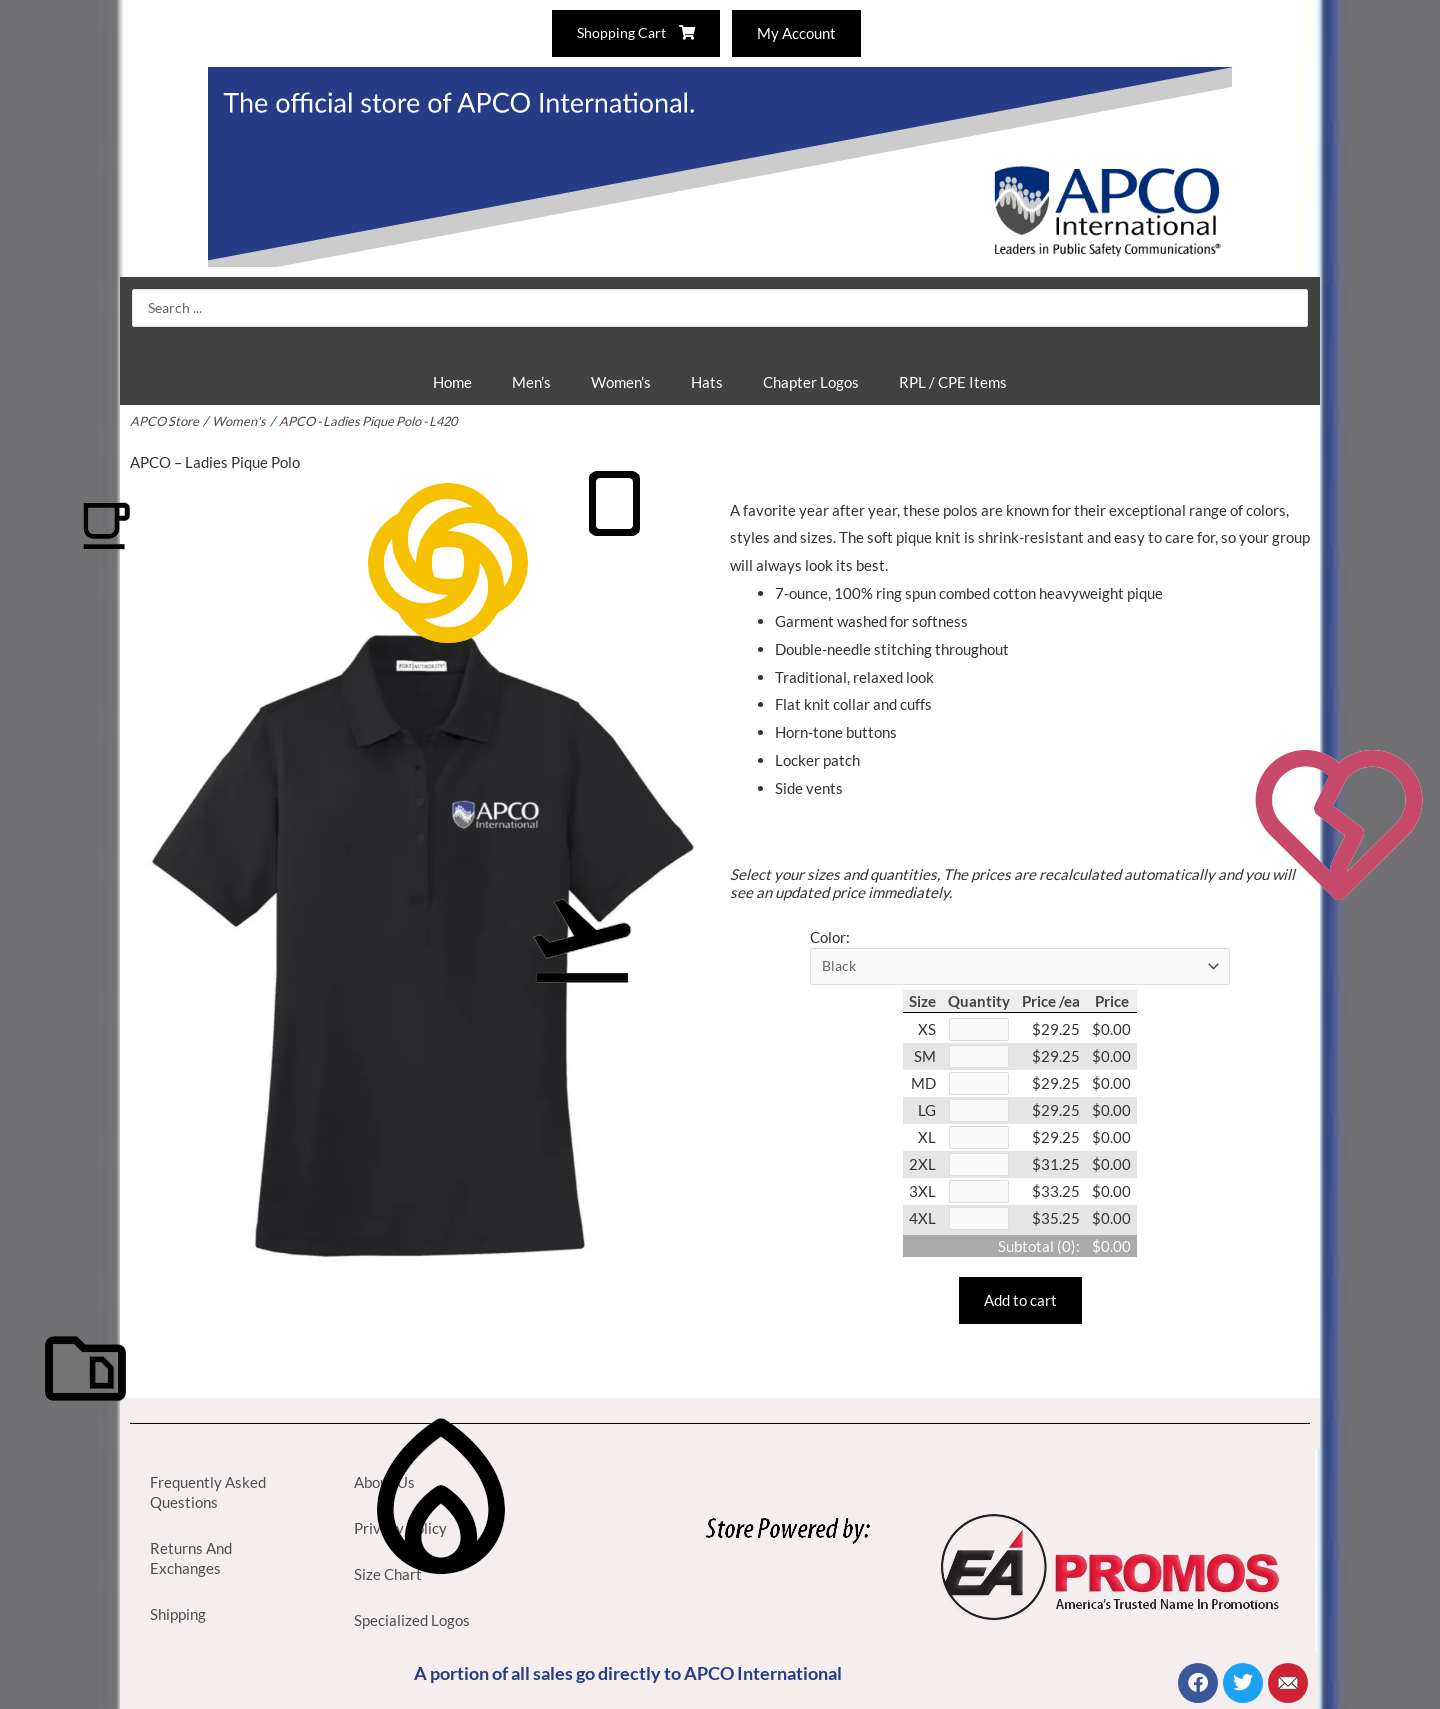  Describe the element at coordinates (85, 1368) in the screenshot. I see `access saved code snippets` at that location.